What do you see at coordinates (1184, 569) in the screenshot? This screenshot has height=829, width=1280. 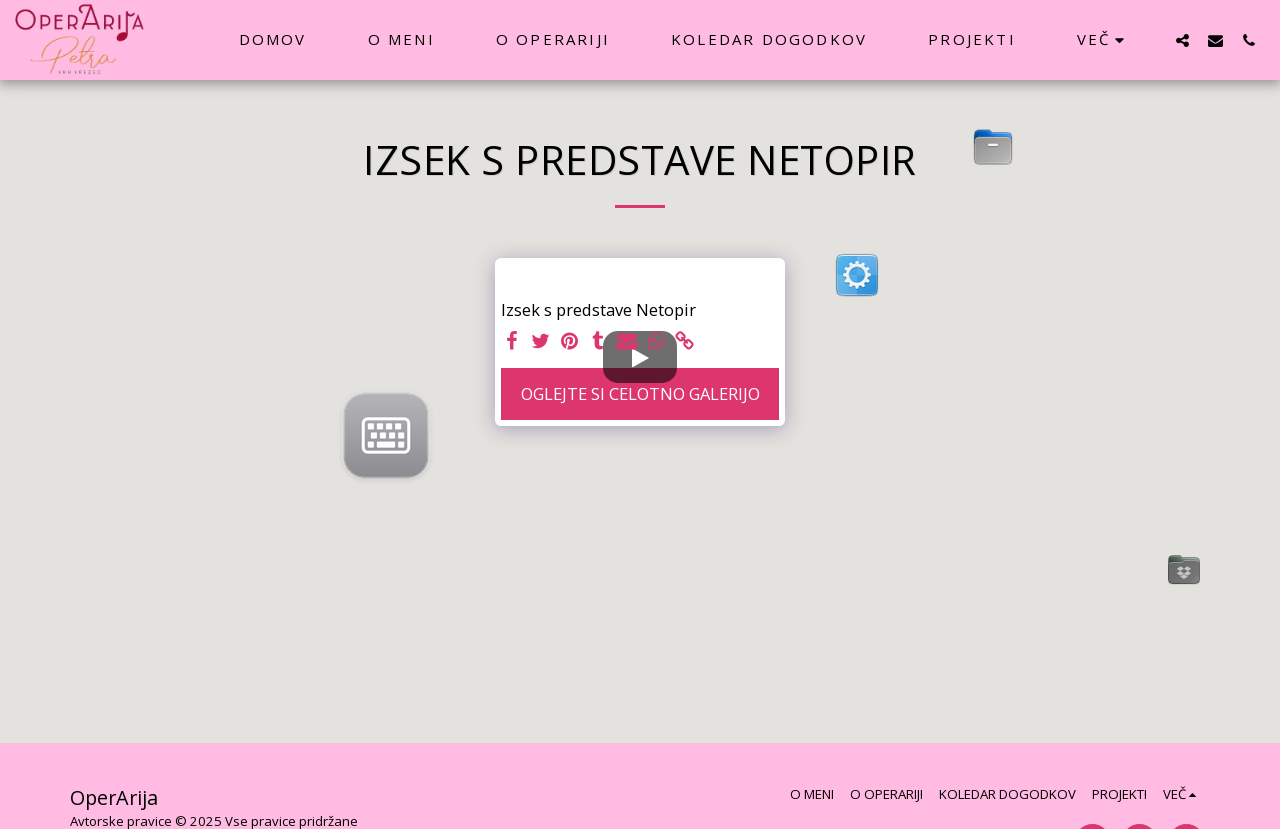 I see `open your dropbox folder` at bounding box center [1184, 569].